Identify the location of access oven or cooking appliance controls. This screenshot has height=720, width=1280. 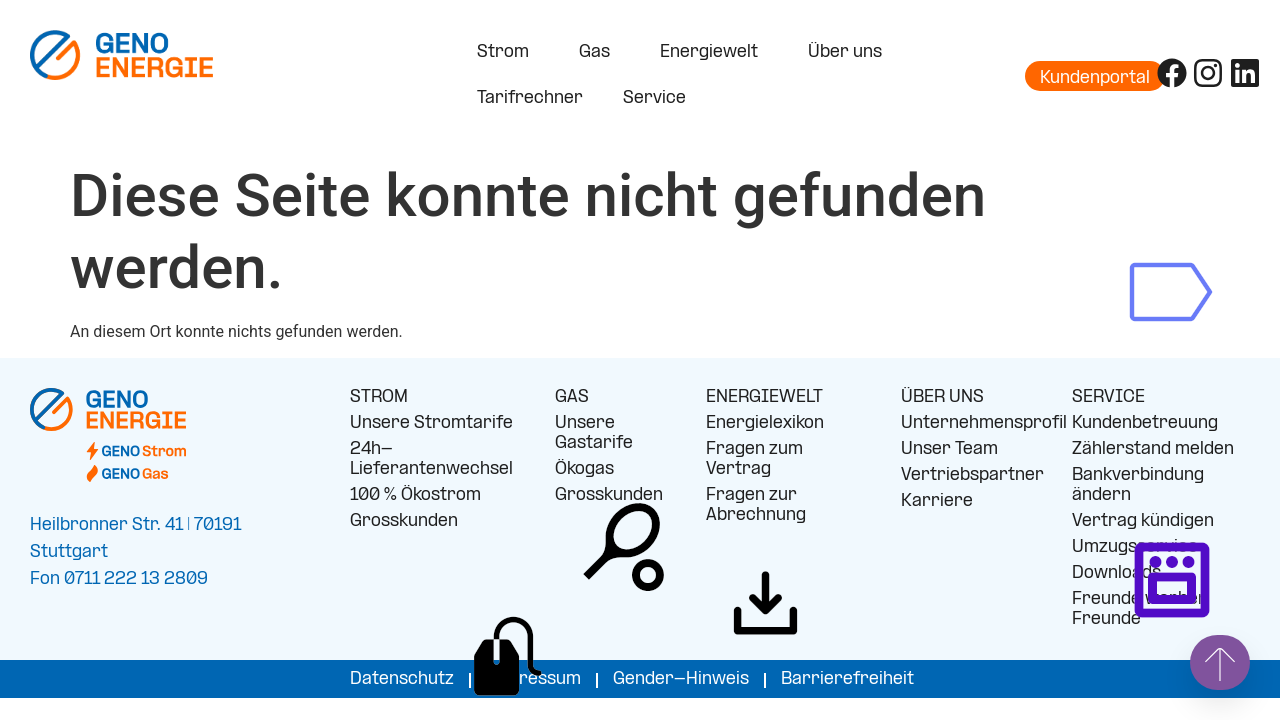
(1172, 580).